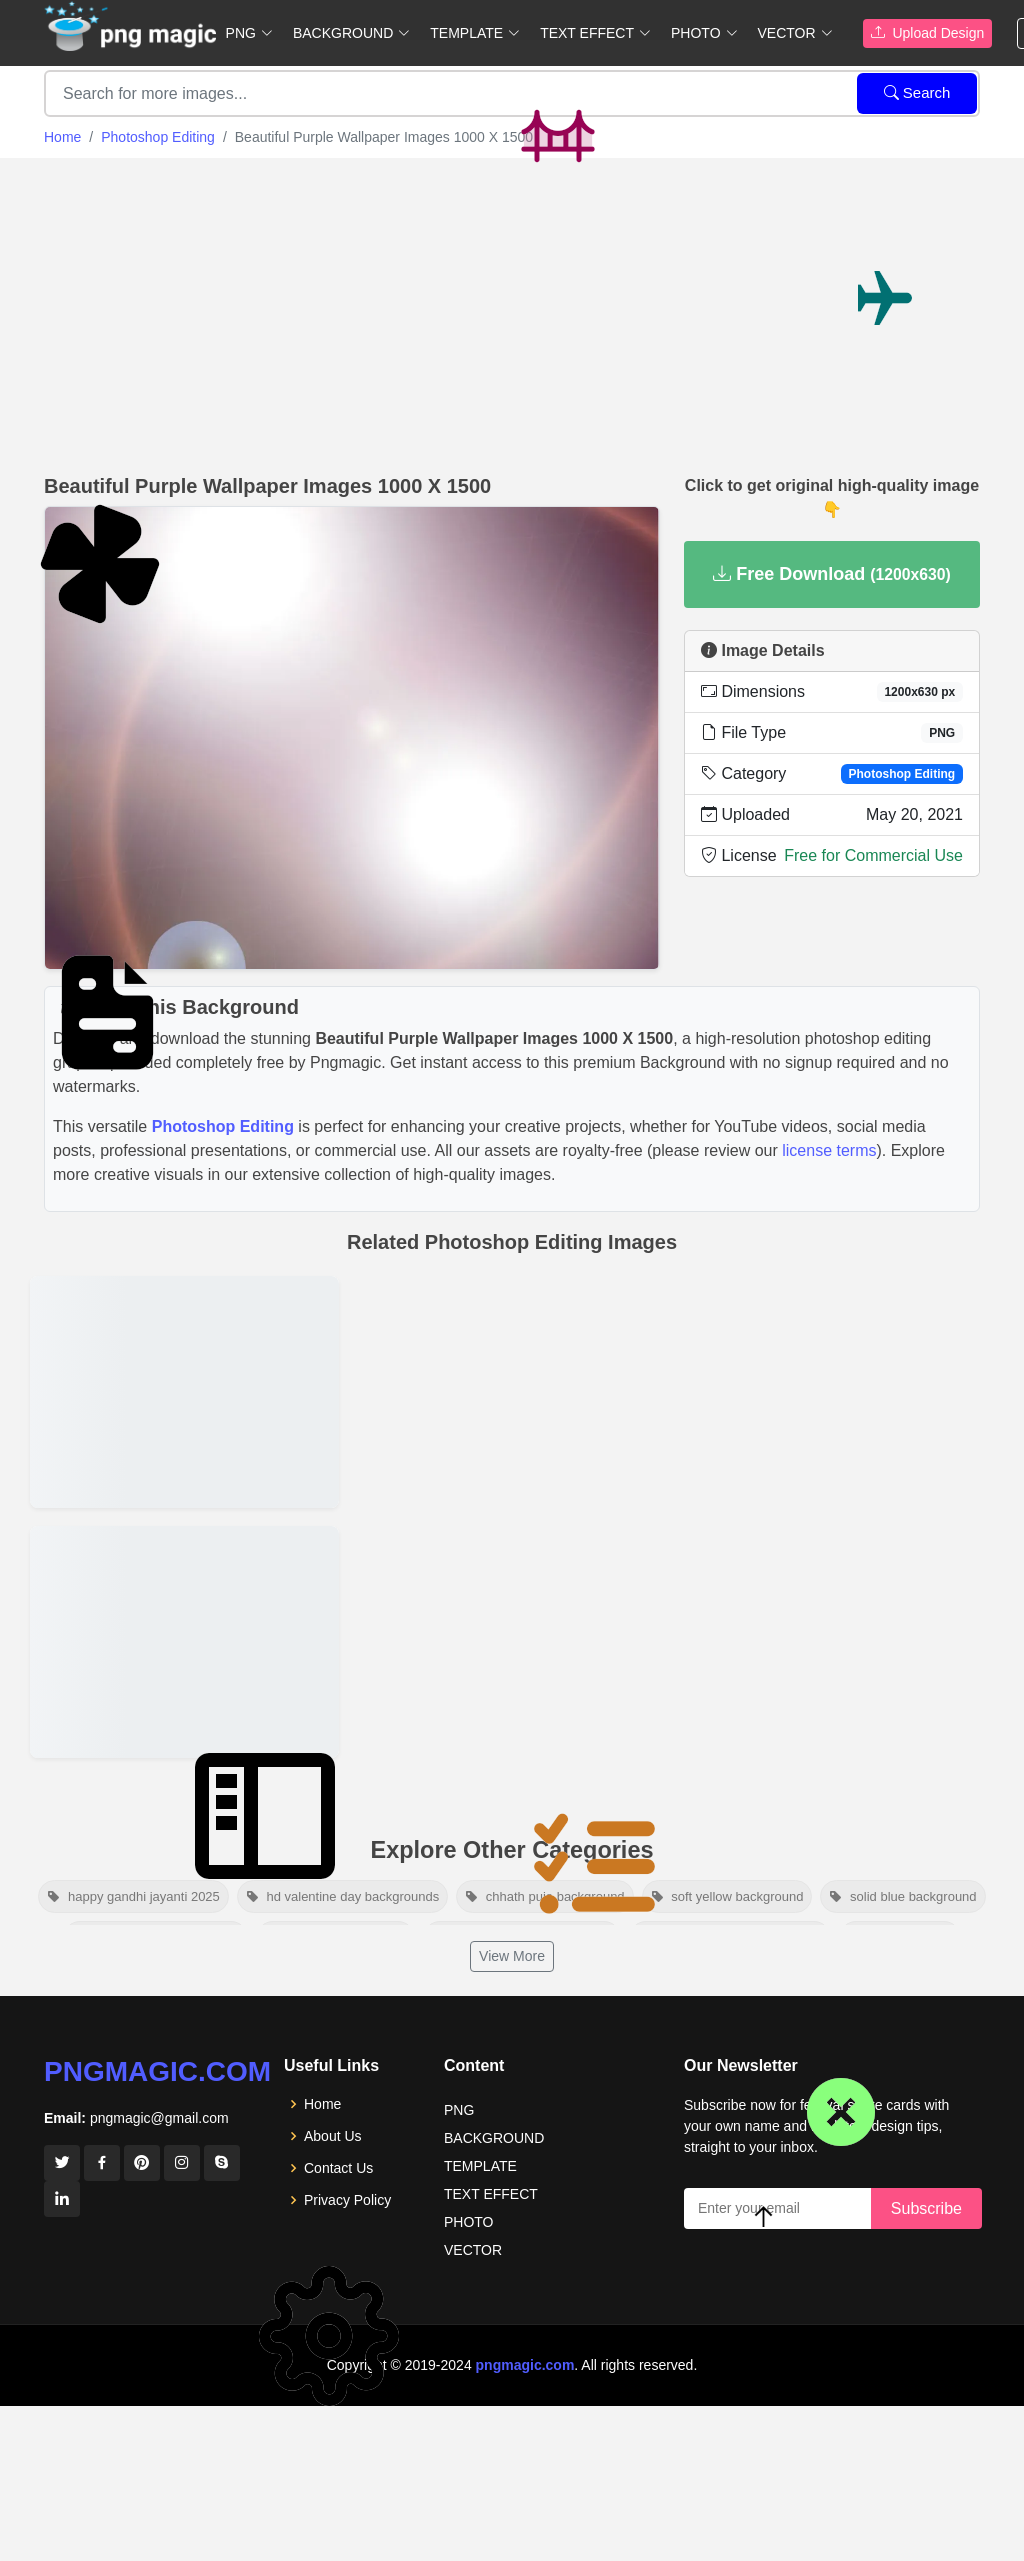 Image resolution: width=1024 pixels, height=2561 pixels. What do you see at coordinates (885, 298) in the screenshot?
I see `enable airplane mode` at bounding box center [885, 298].